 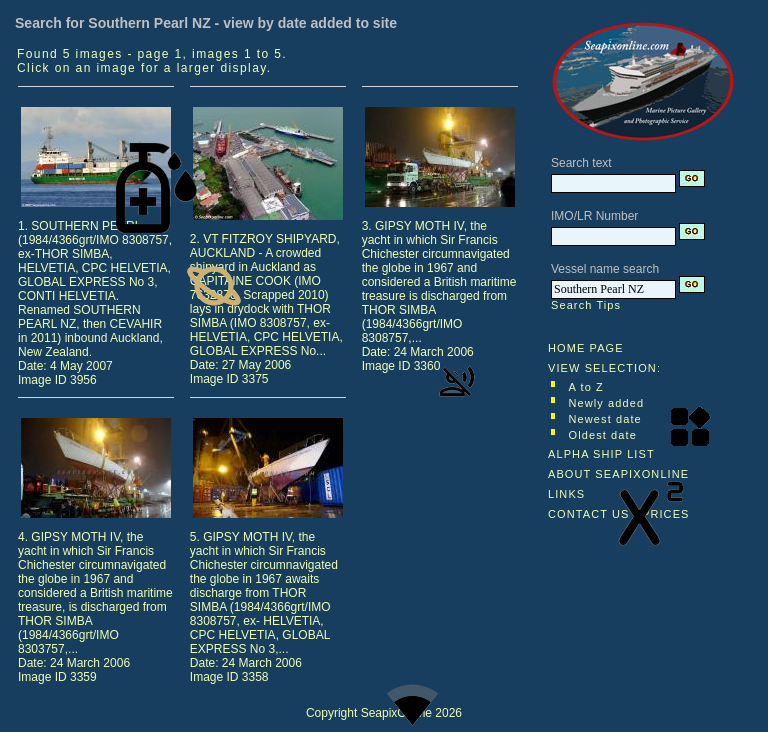 I want to click on format selected text as superscript, so click(x=639, y=513).